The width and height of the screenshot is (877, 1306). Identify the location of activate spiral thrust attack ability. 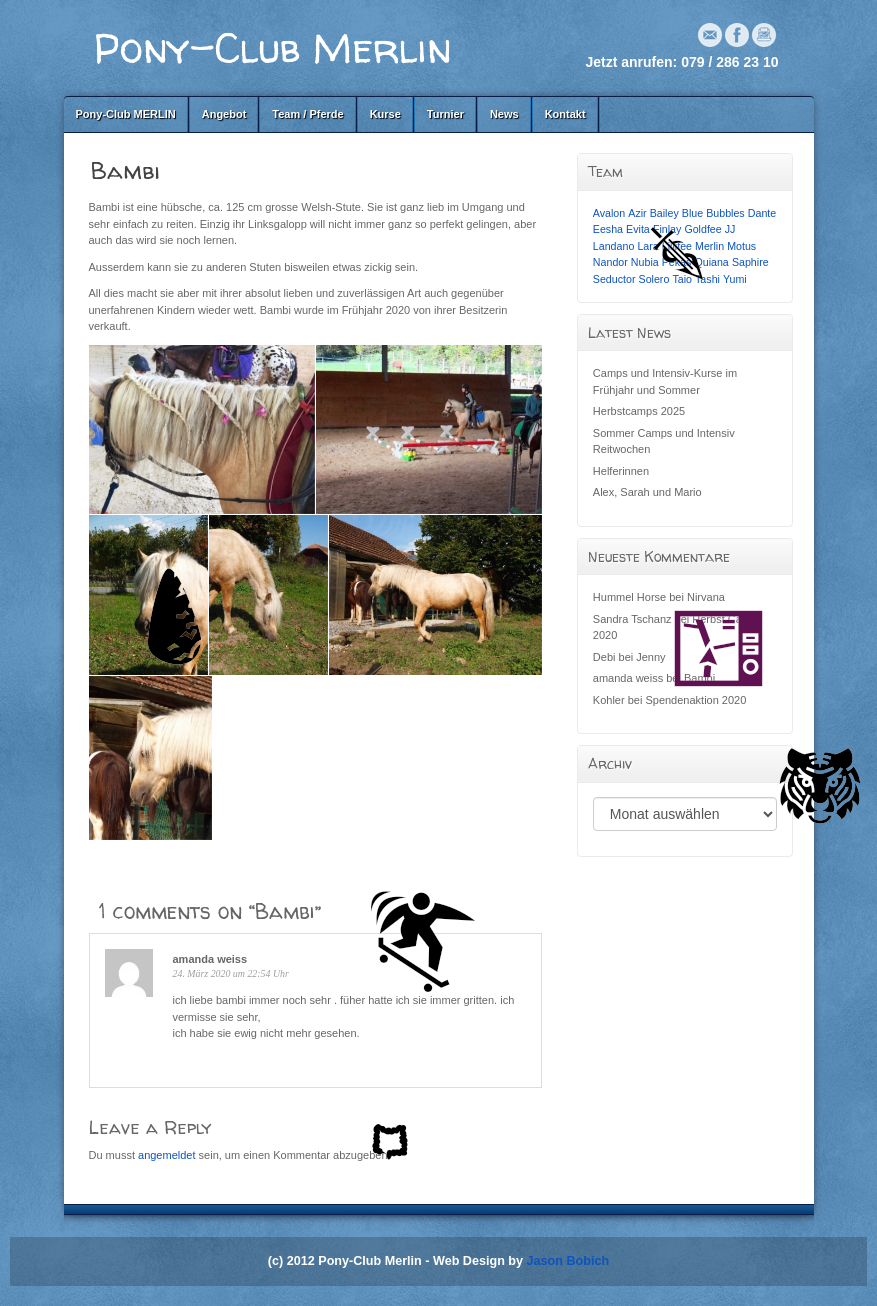
(677, 253).